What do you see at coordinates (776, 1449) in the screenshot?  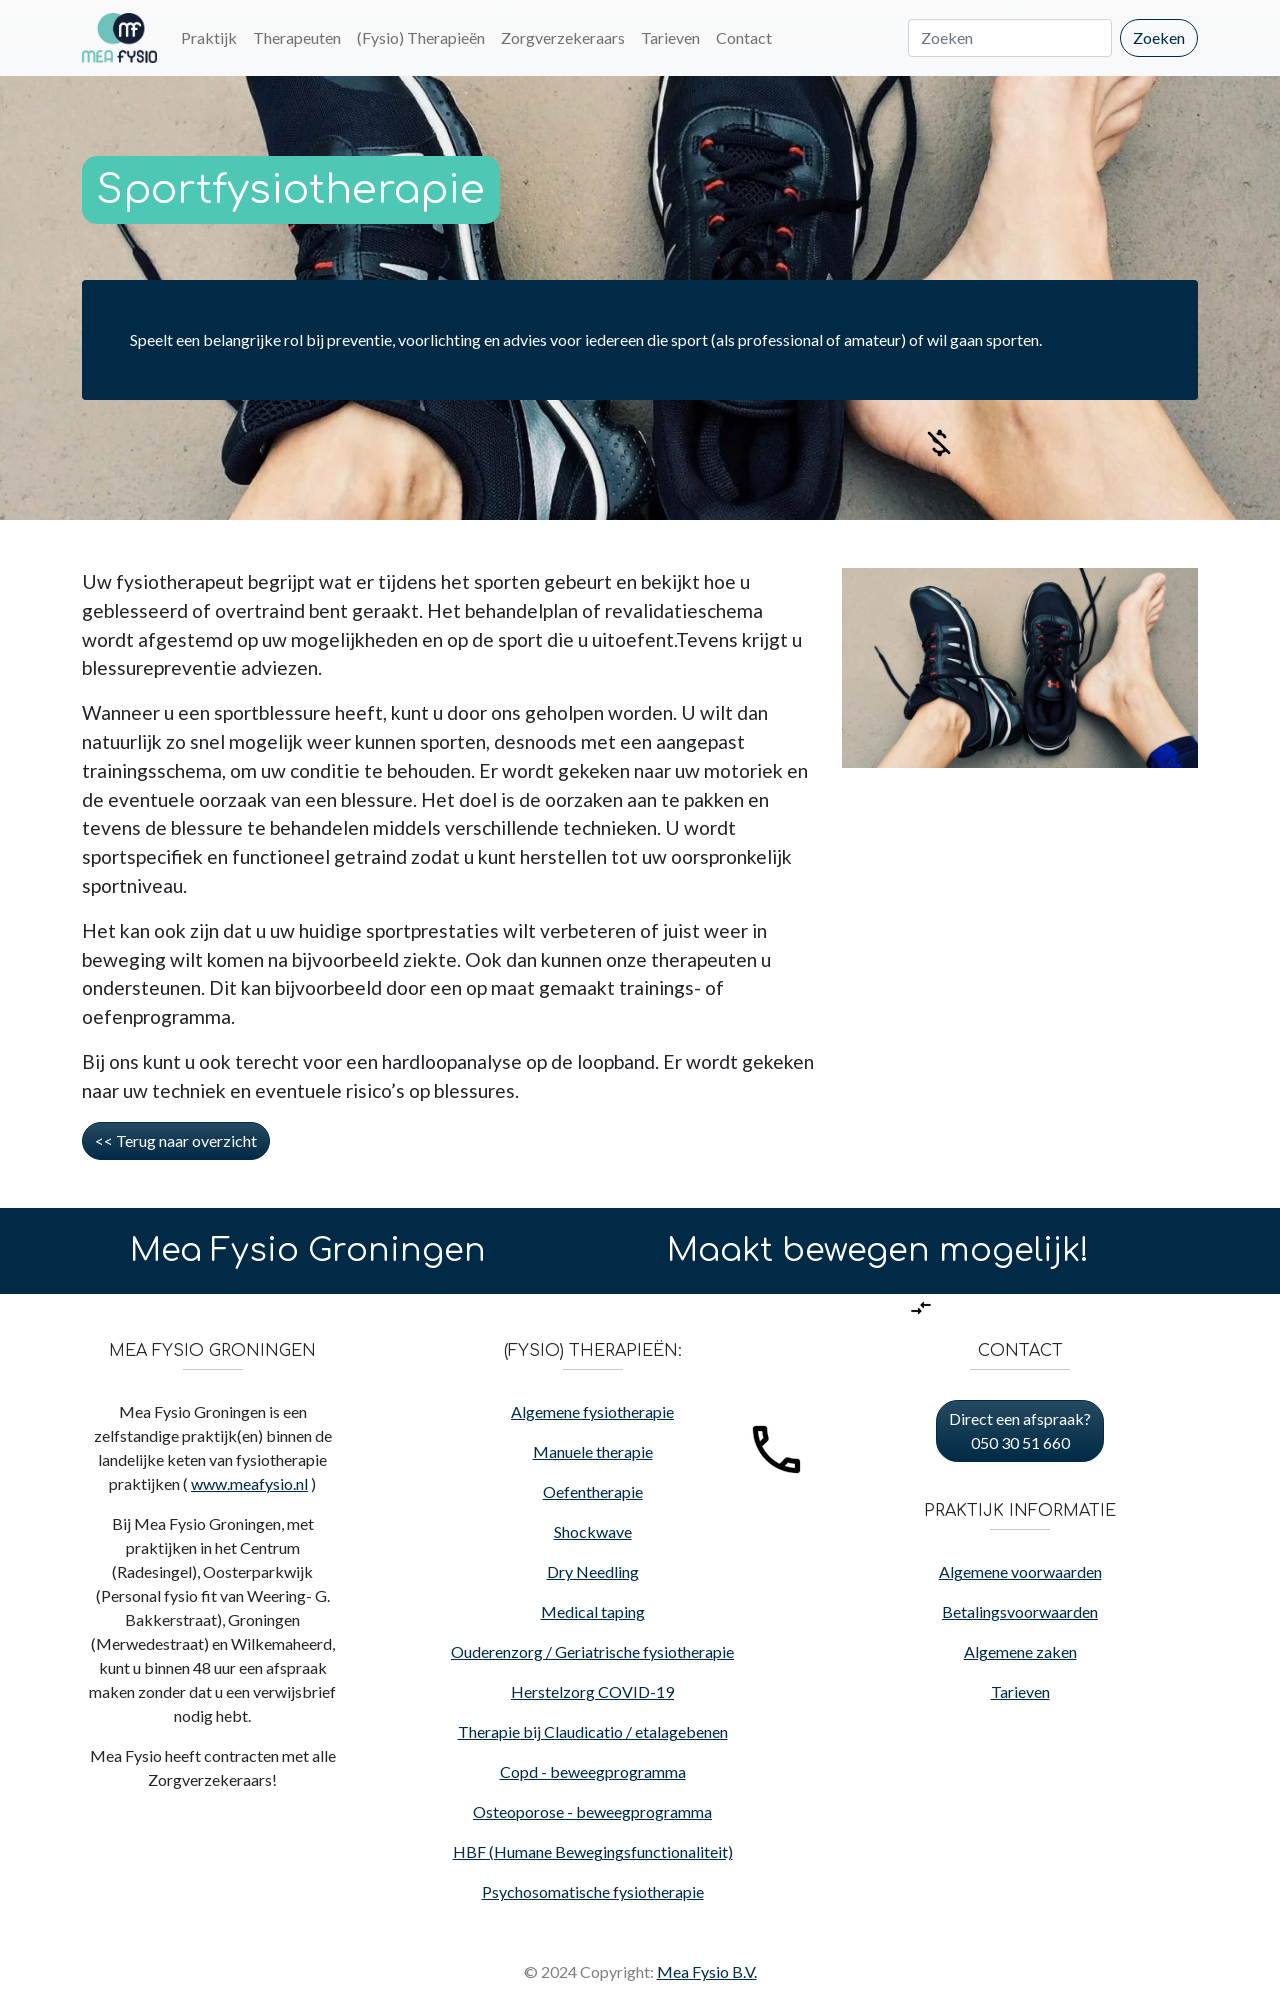 I see `make a phone call` at bounding box center [776, 1449].